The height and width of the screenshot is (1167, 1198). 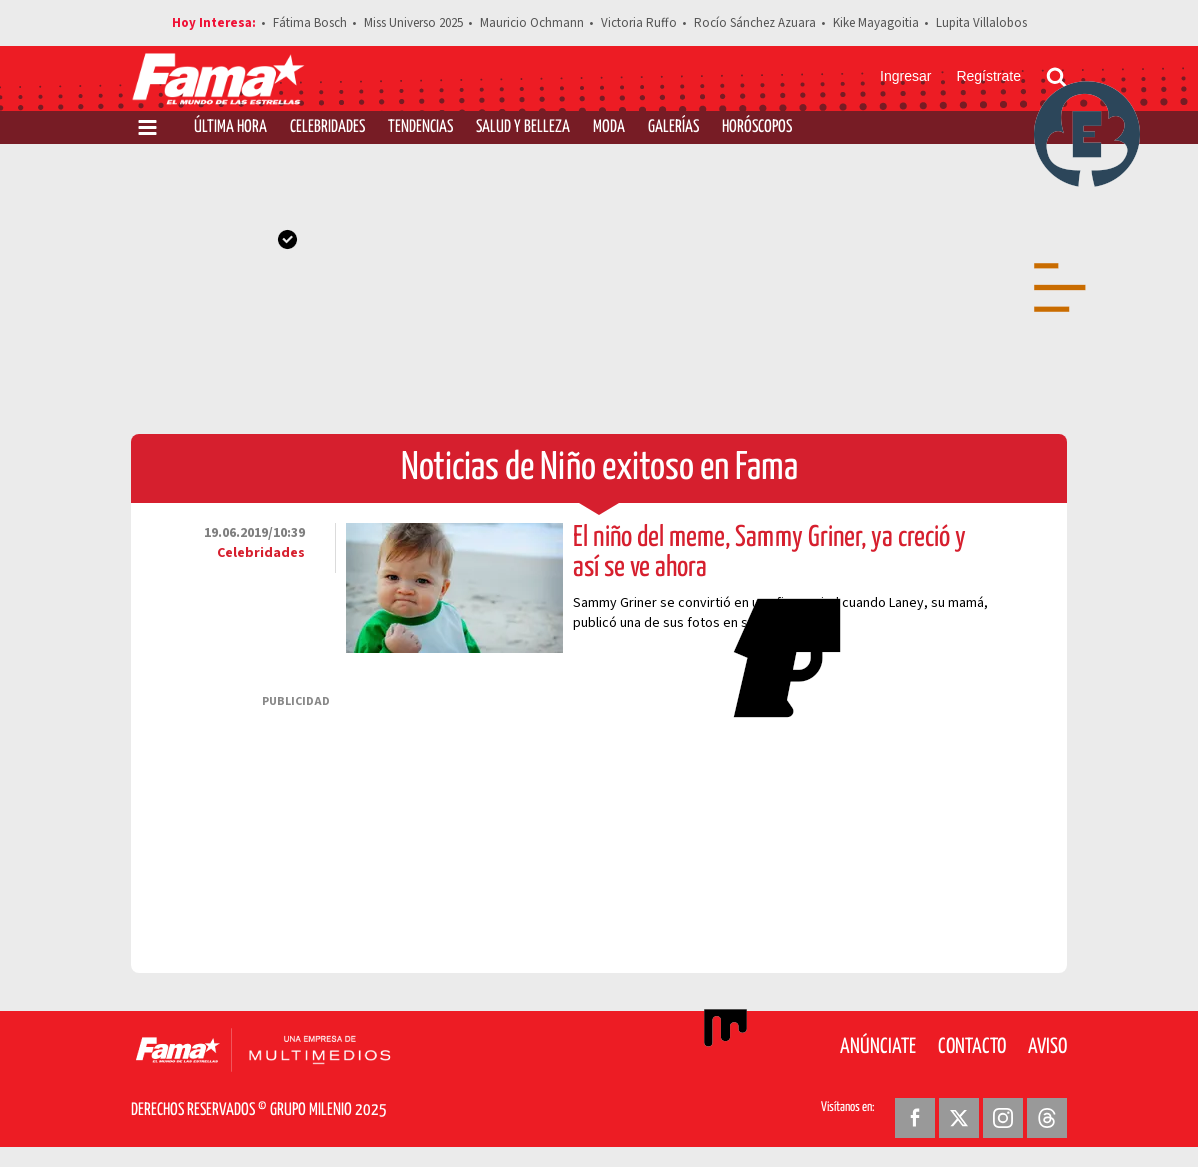 I want to click on check body temperature, so click(x=787, y=658).